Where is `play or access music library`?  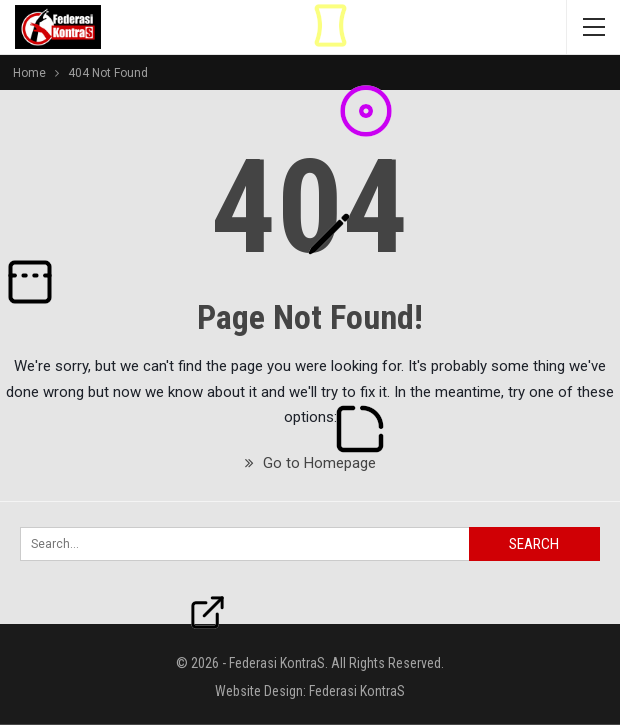
play or access music library is located at coordinates (366, 111).